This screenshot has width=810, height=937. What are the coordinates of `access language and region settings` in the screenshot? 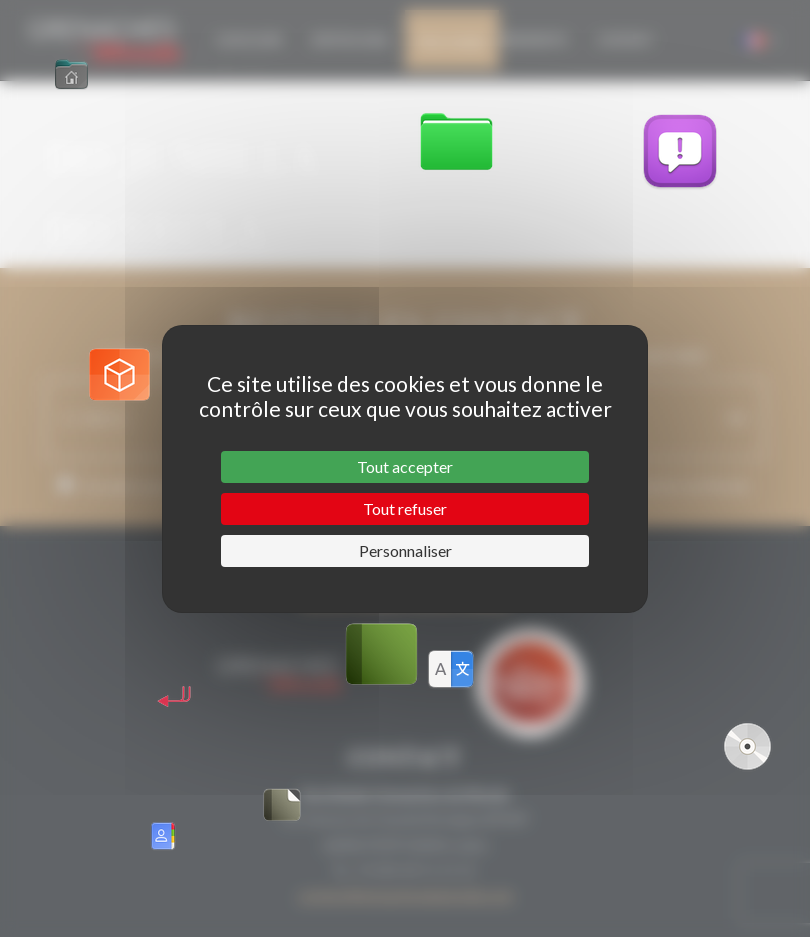 It's located at (451, 669).